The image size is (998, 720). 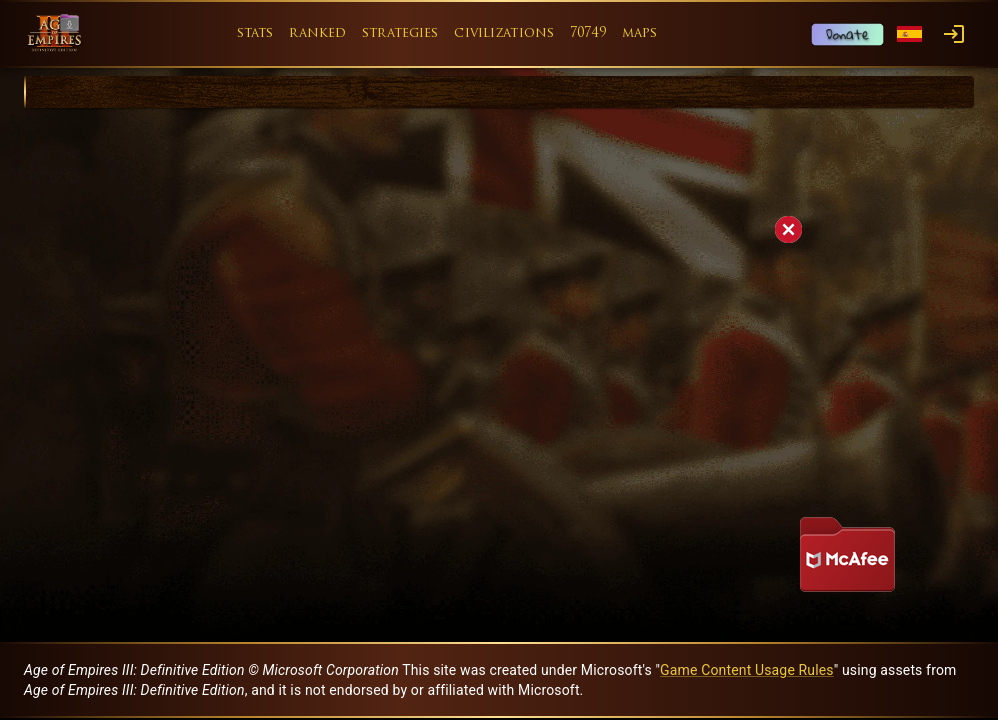 What do you see at coordinates (69, 22) in the screenshot?
I see `access your downloads folder` at bounding box center [69, 22].